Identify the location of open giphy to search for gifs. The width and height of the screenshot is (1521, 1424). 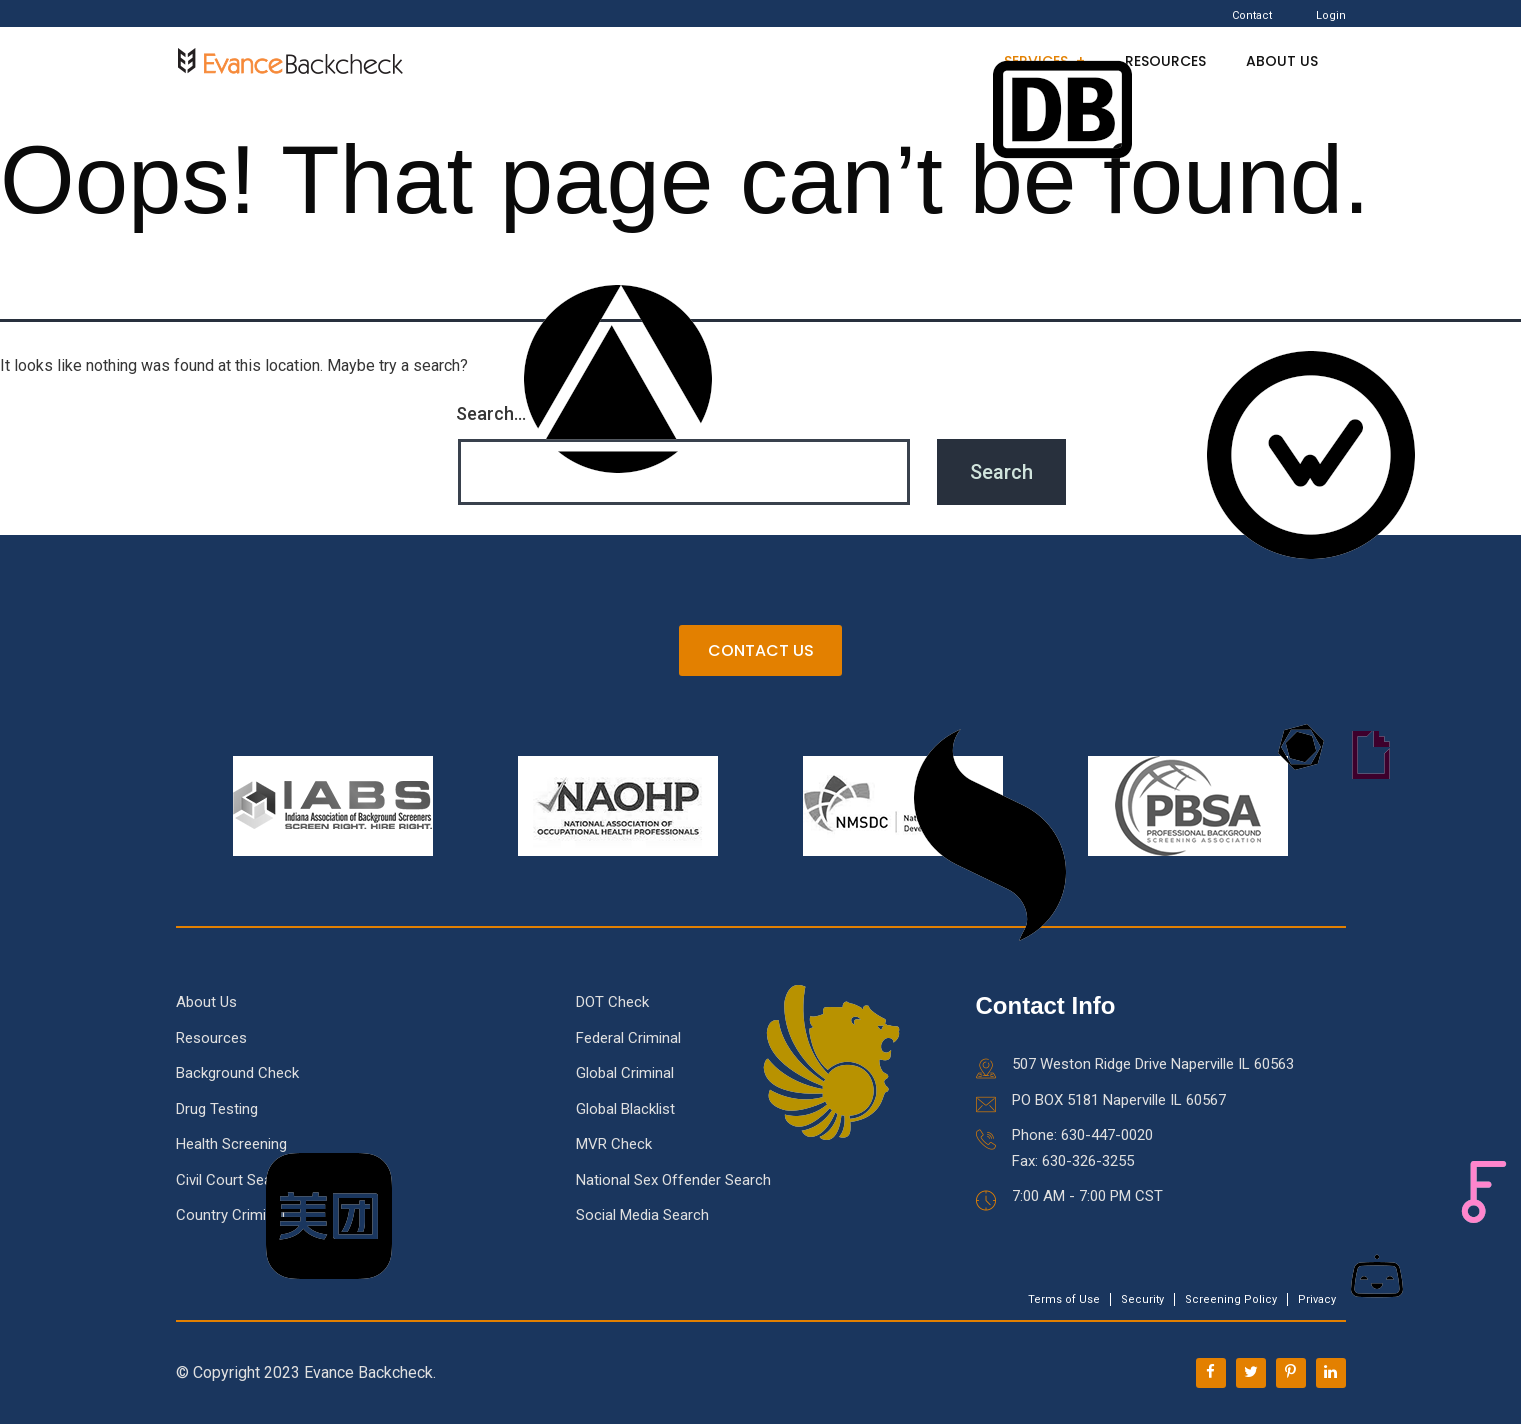
(1371, 755).